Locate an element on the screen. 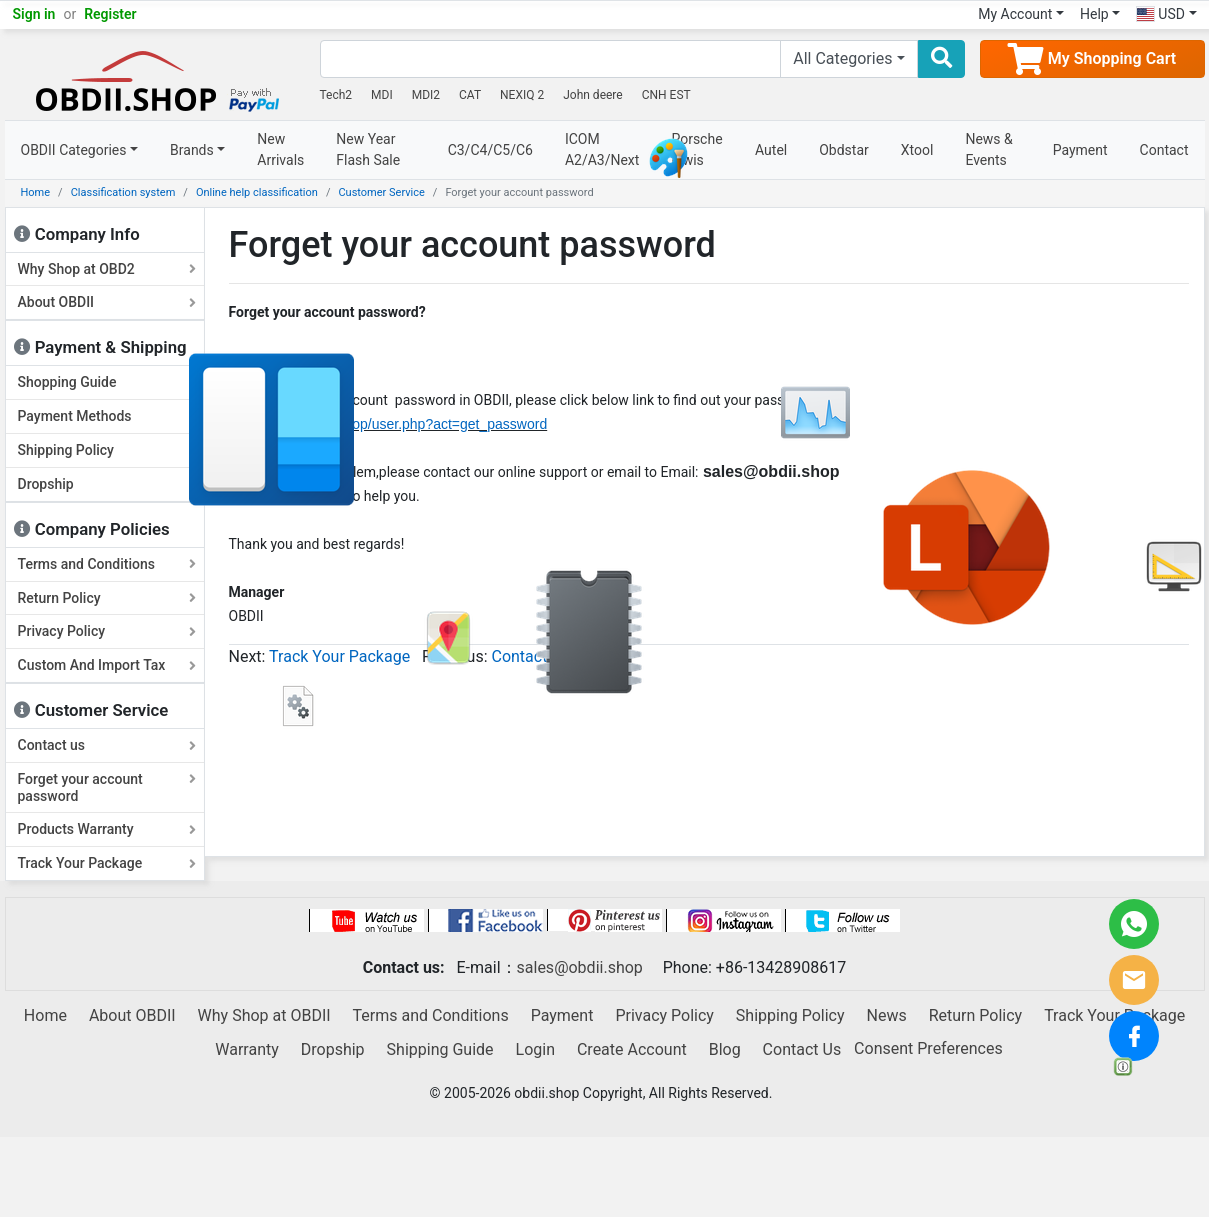 The height and width of the screenshot is (1217, 1209). view system hardware information is located at coordinates (589, 632).